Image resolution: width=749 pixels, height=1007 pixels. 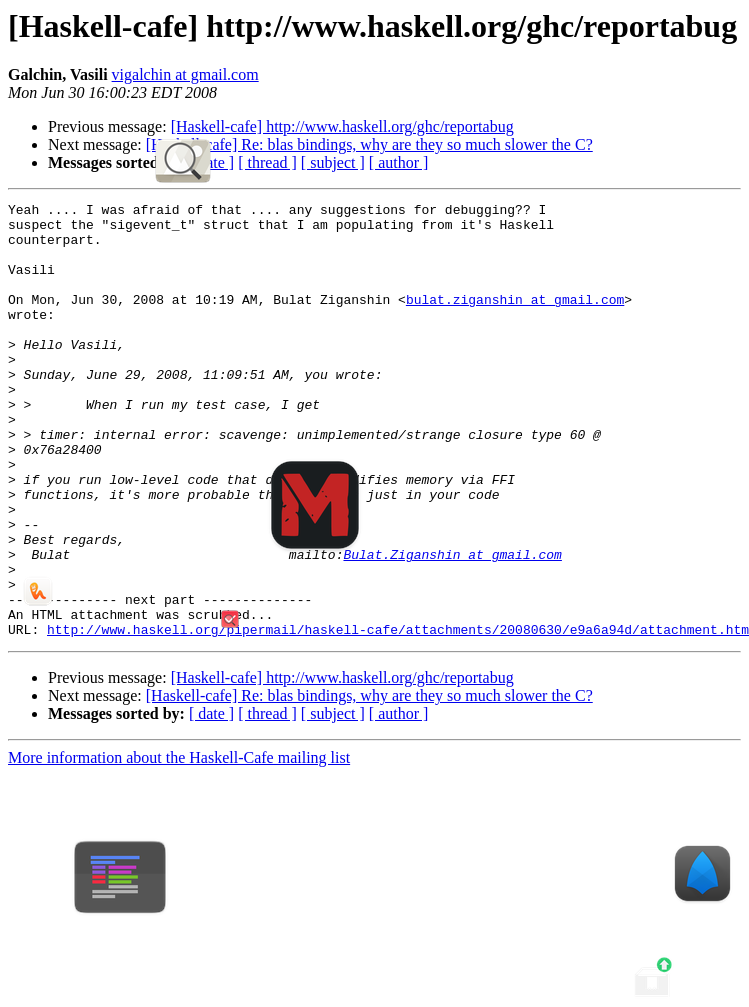 I want to click on open the software development environment, so click(x=120, y=877).